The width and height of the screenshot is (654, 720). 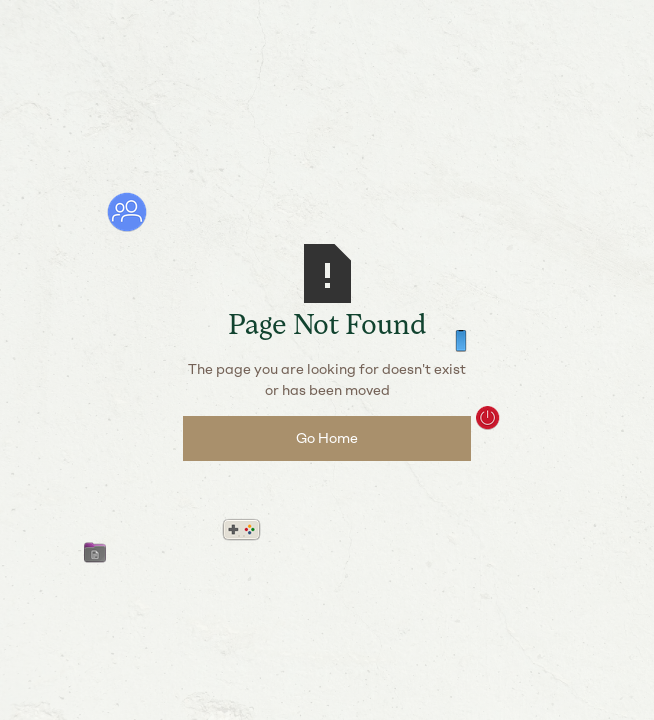 What do you see at coordinates (488, 418) in the screenshot?
I see `shut down or power off the system` at bounding box center [488, 418].